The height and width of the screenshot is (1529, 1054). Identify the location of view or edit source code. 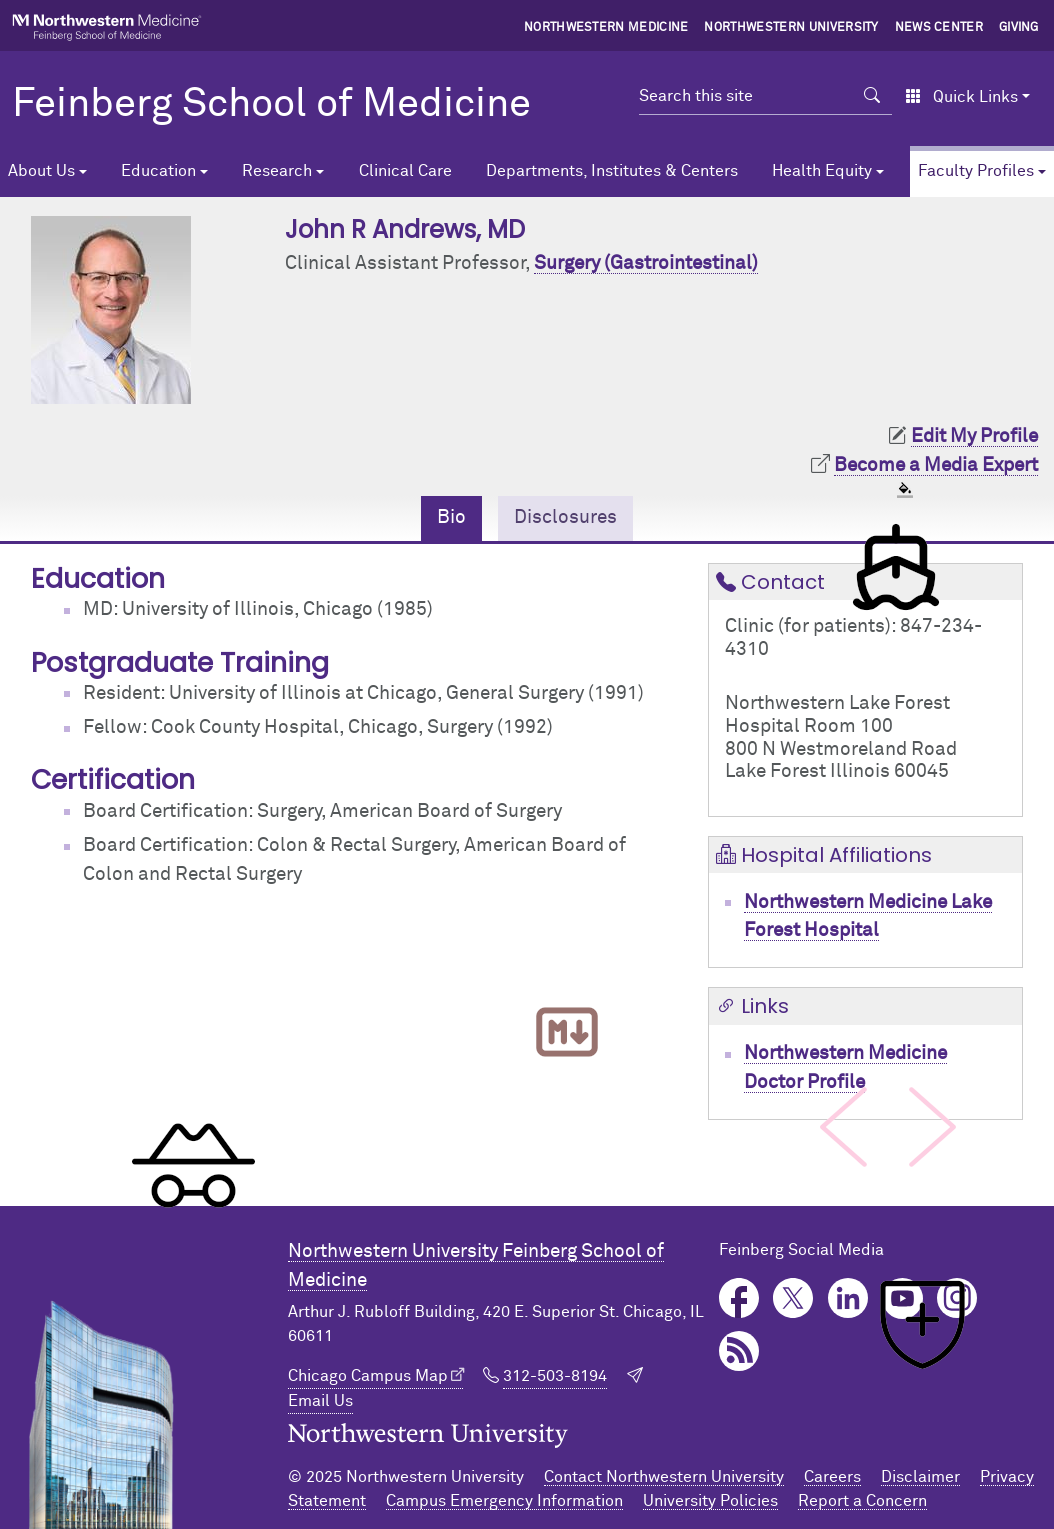
(888, 1127).